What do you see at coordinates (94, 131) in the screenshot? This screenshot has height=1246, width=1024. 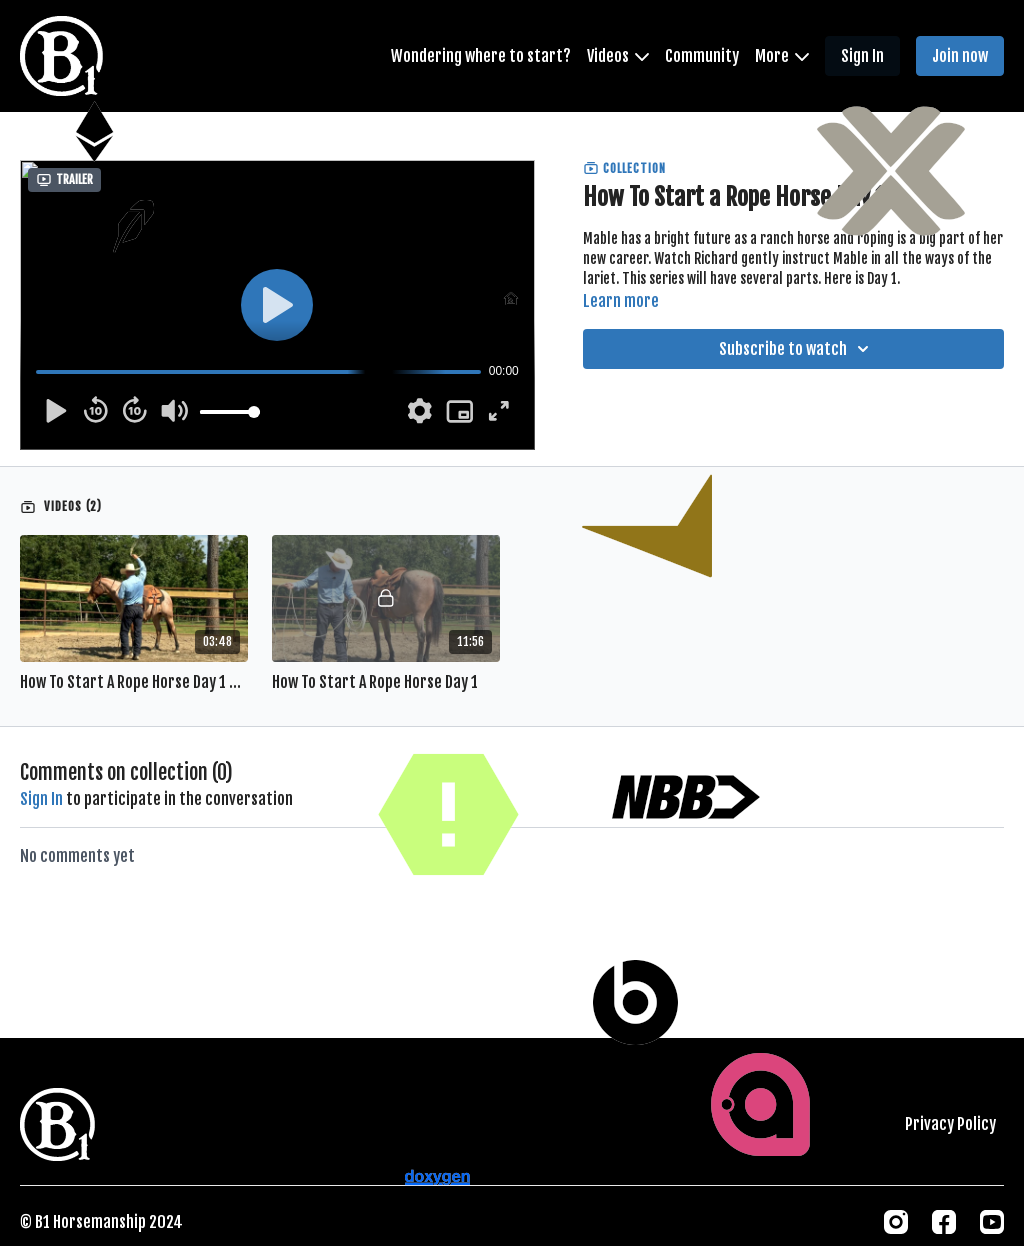 I see `ethereum cryptocurrency logo` at bounding box center [94, 131].